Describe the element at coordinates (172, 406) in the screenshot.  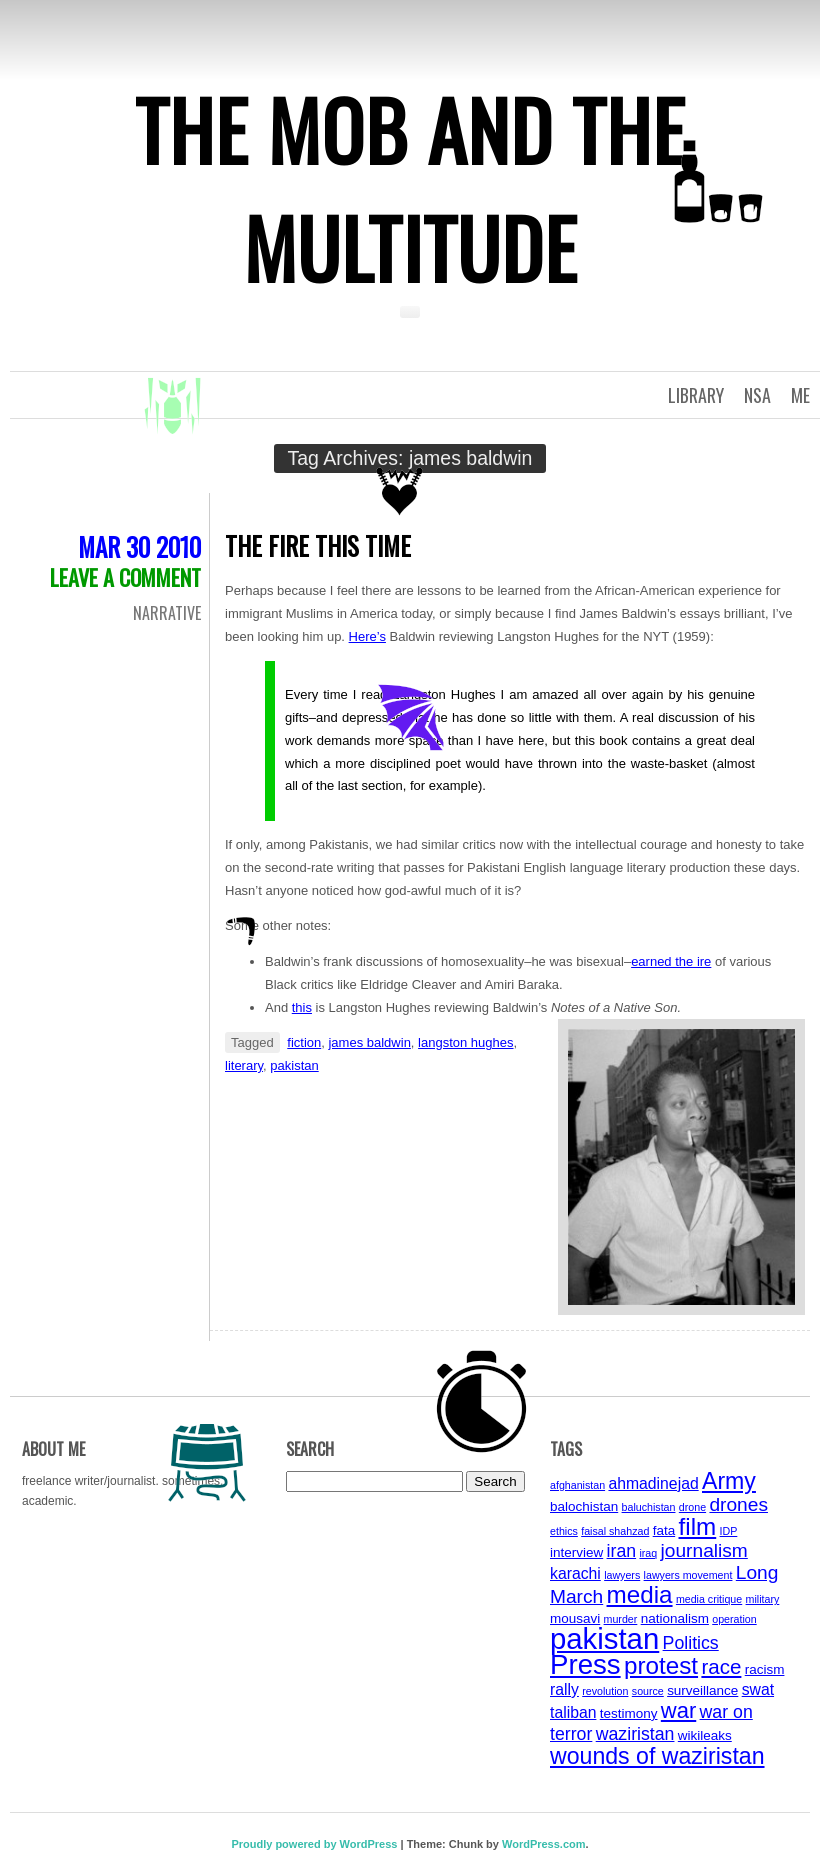
I see `indicates an incoming attack or bombing event in gameplay` at that location.